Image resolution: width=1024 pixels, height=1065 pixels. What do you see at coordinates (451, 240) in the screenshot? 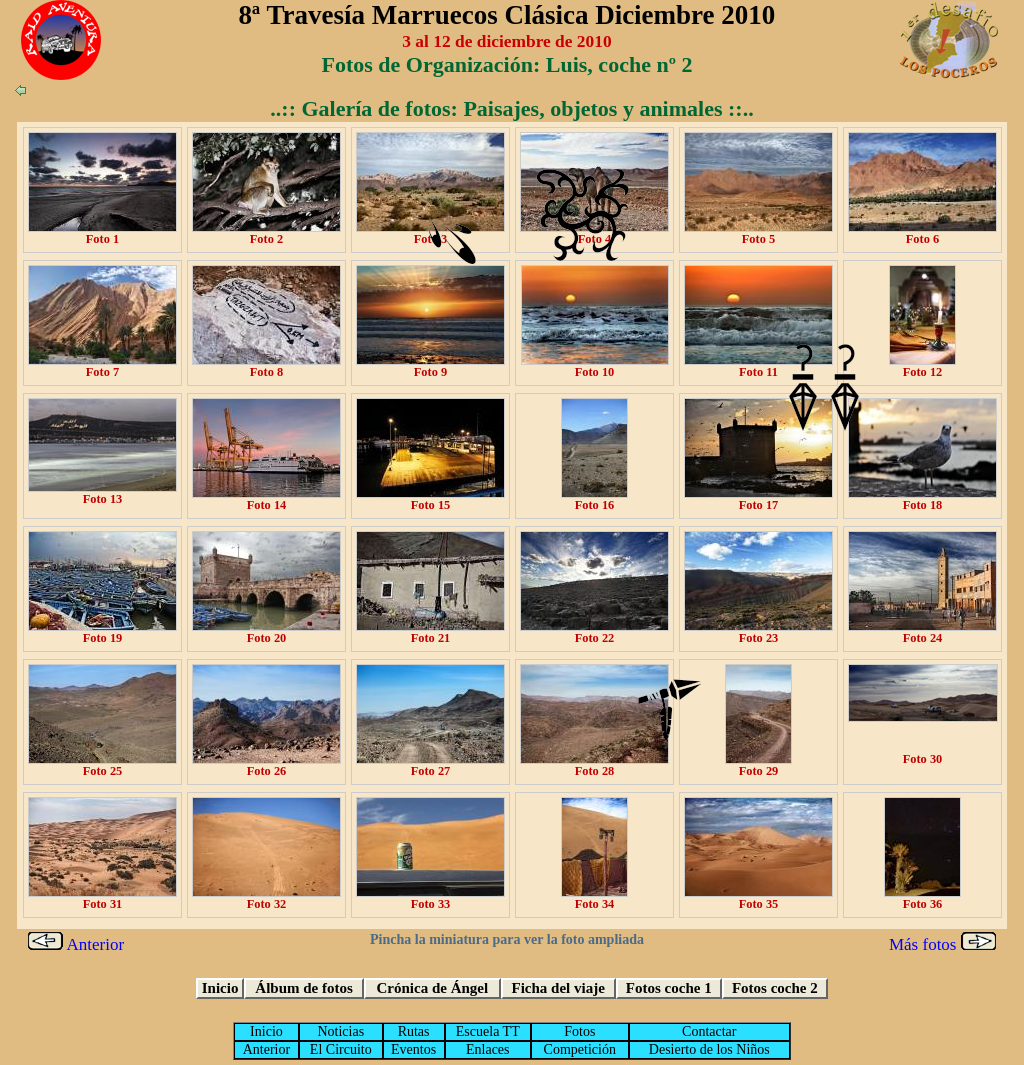
I see `activate quick attack or strike ability` at bounding box center [451, 240].